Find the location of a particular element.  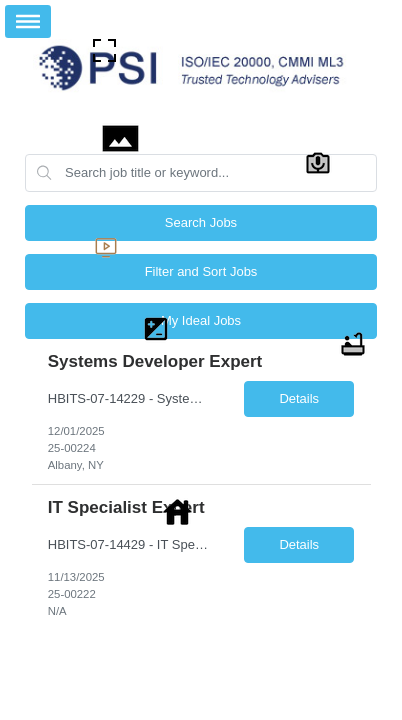

play video on desktop monitor is located at coordinates (106, 247).